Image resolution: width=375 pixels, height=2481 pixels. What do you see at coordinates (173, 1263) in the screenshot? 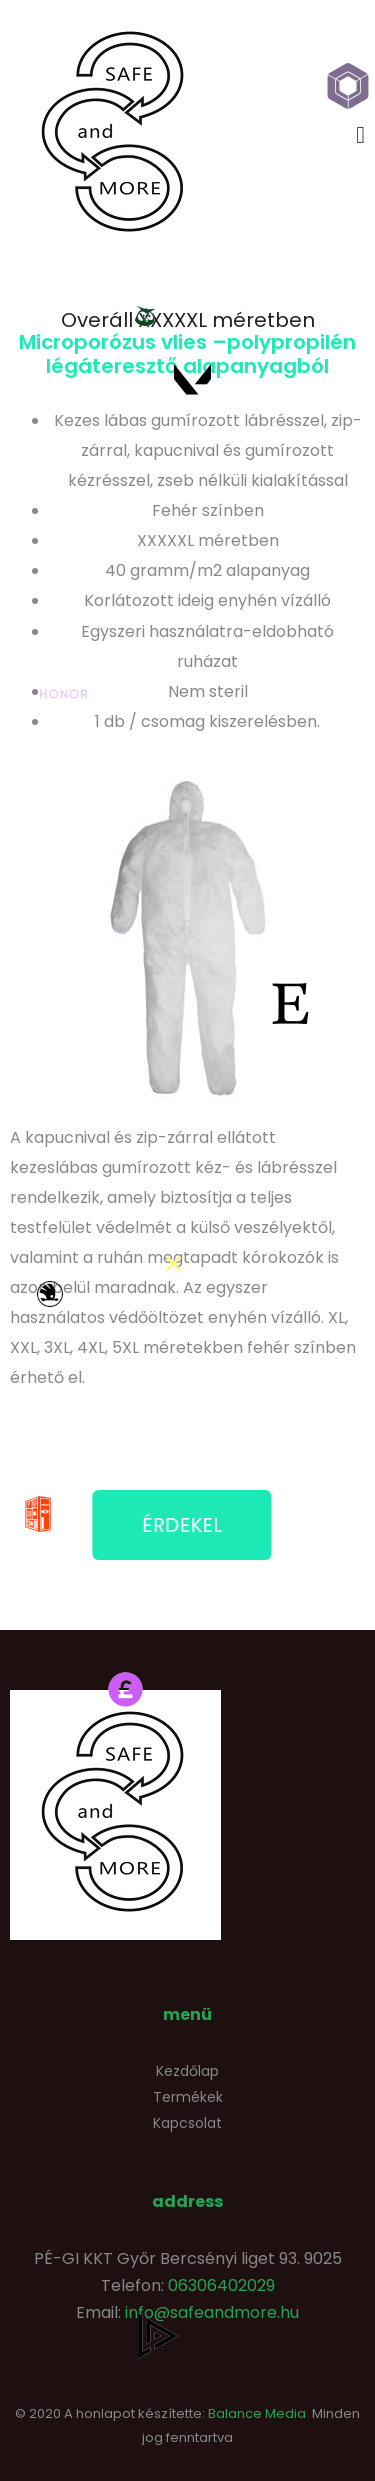
I see `close the current window or dialog` at bounding box center [173, 1263].